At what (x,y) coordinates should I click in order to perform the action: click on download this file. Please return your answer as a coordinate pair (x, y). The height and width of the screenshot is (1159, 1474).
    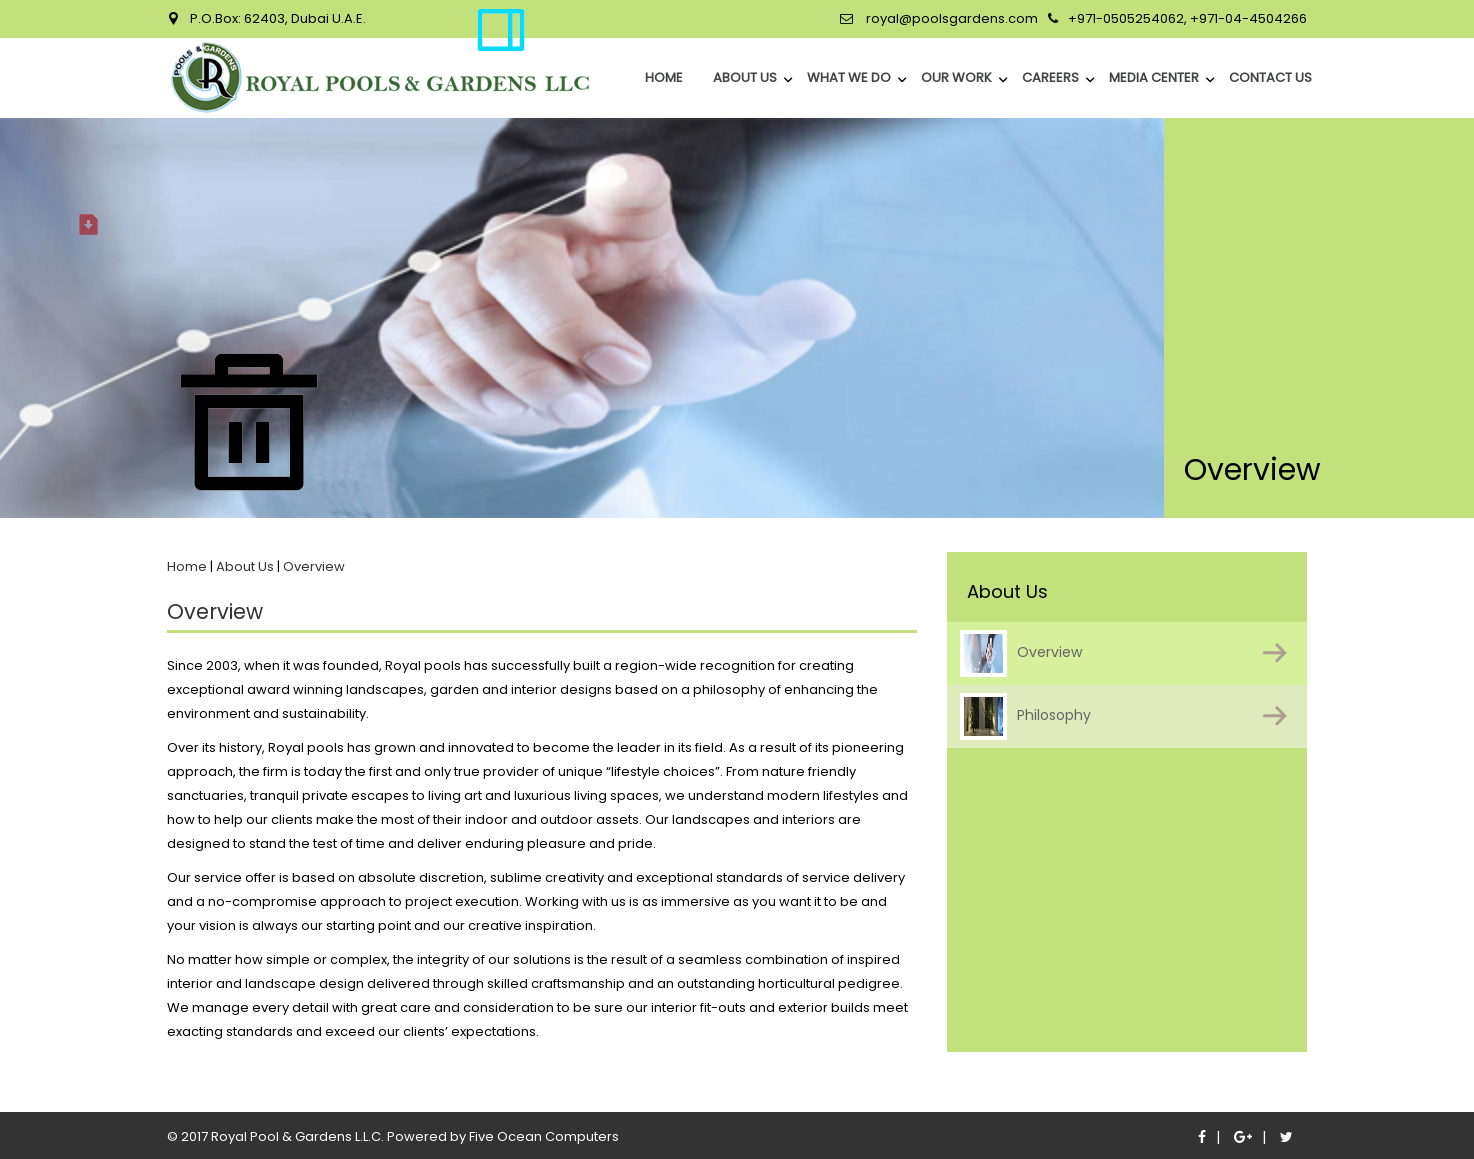
    Looking at the image, I should click on (88, 224).